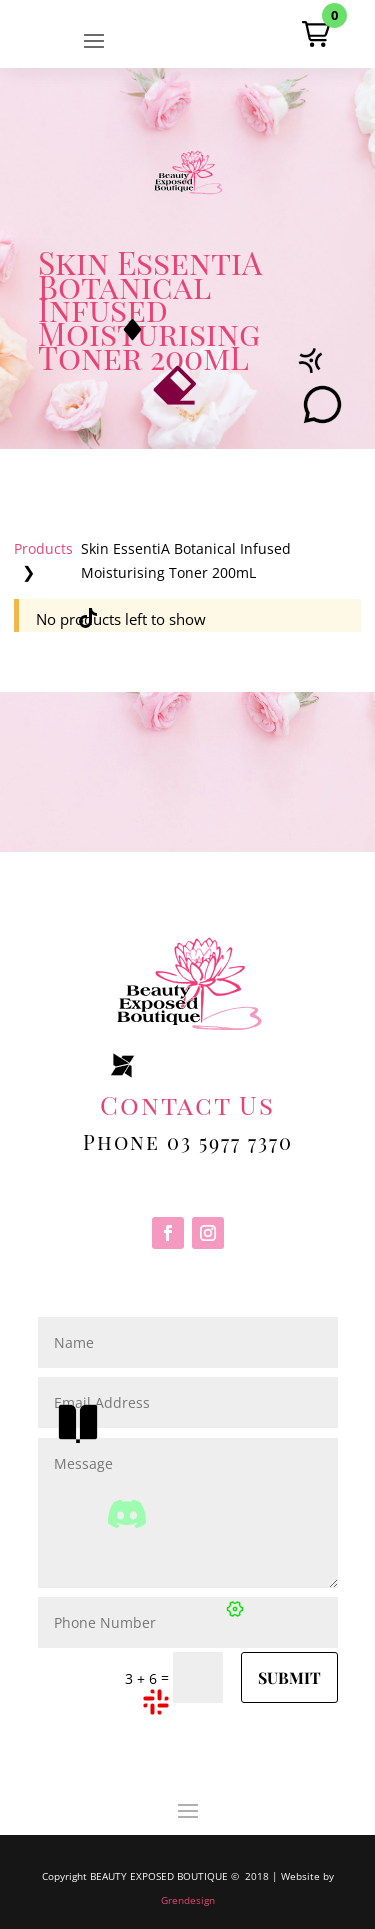 The image size is (375, 1929). Describe the element at coordinates (156, 1702) in the screenshot. I see `open Slack messaging app` at that location.